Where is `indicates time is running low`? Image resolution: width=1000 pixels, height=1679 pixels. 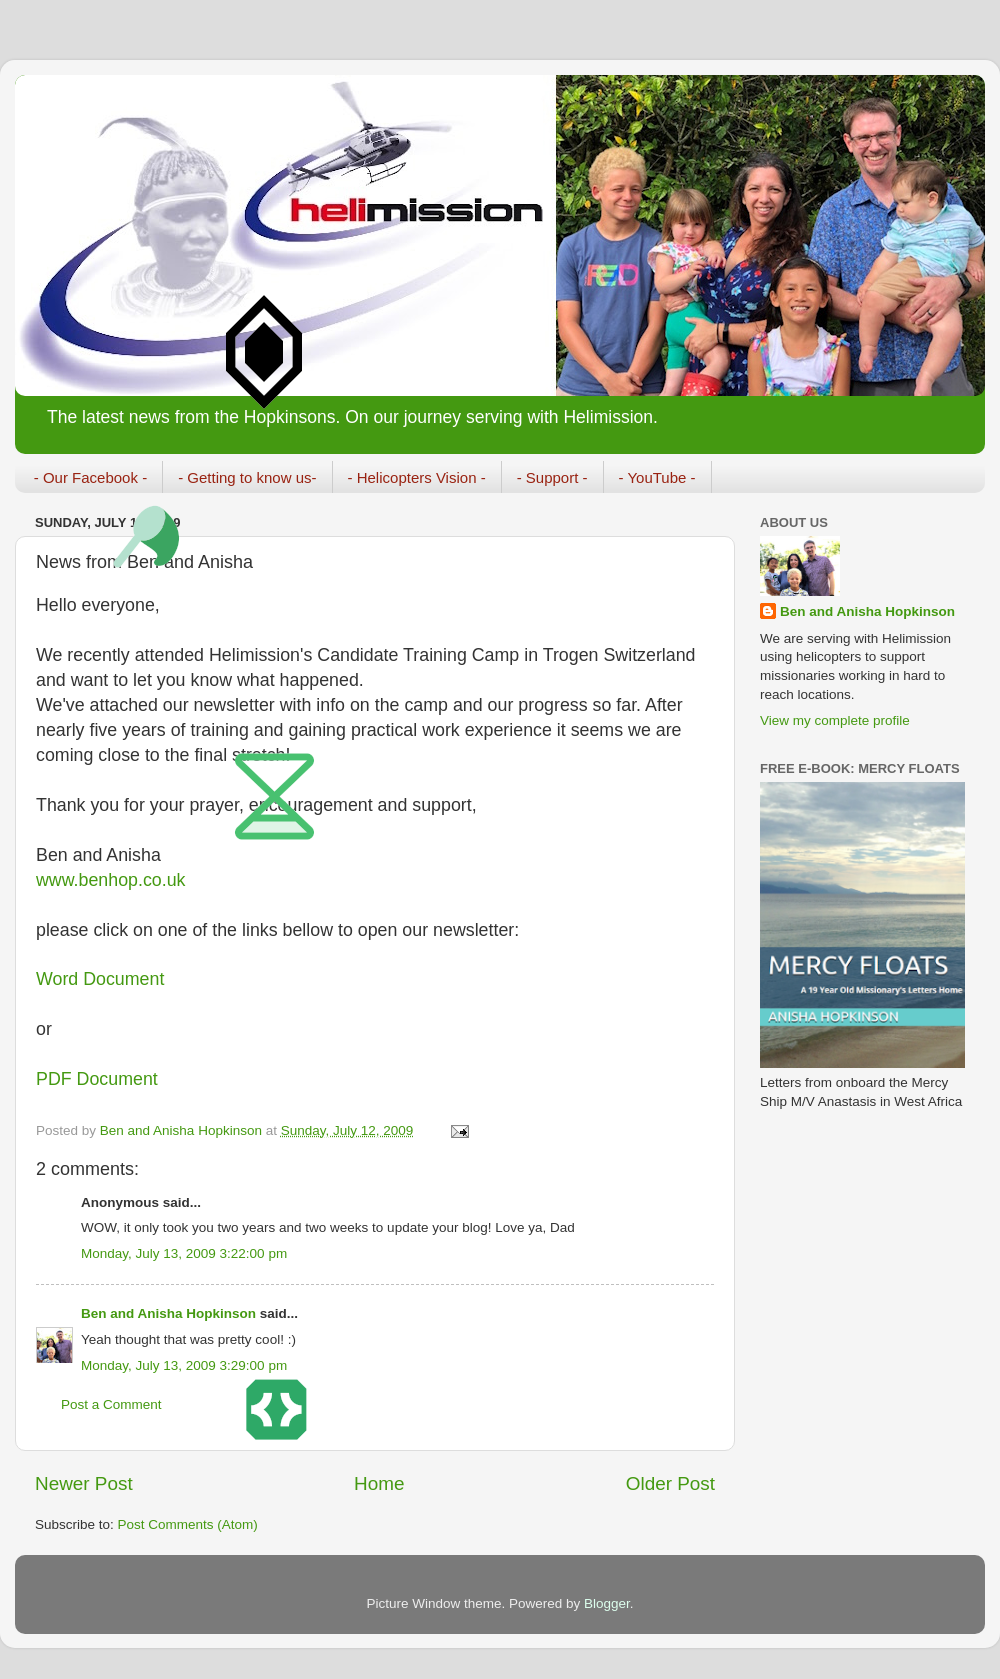 indicates time is running low is located at coordinates (274, 796).